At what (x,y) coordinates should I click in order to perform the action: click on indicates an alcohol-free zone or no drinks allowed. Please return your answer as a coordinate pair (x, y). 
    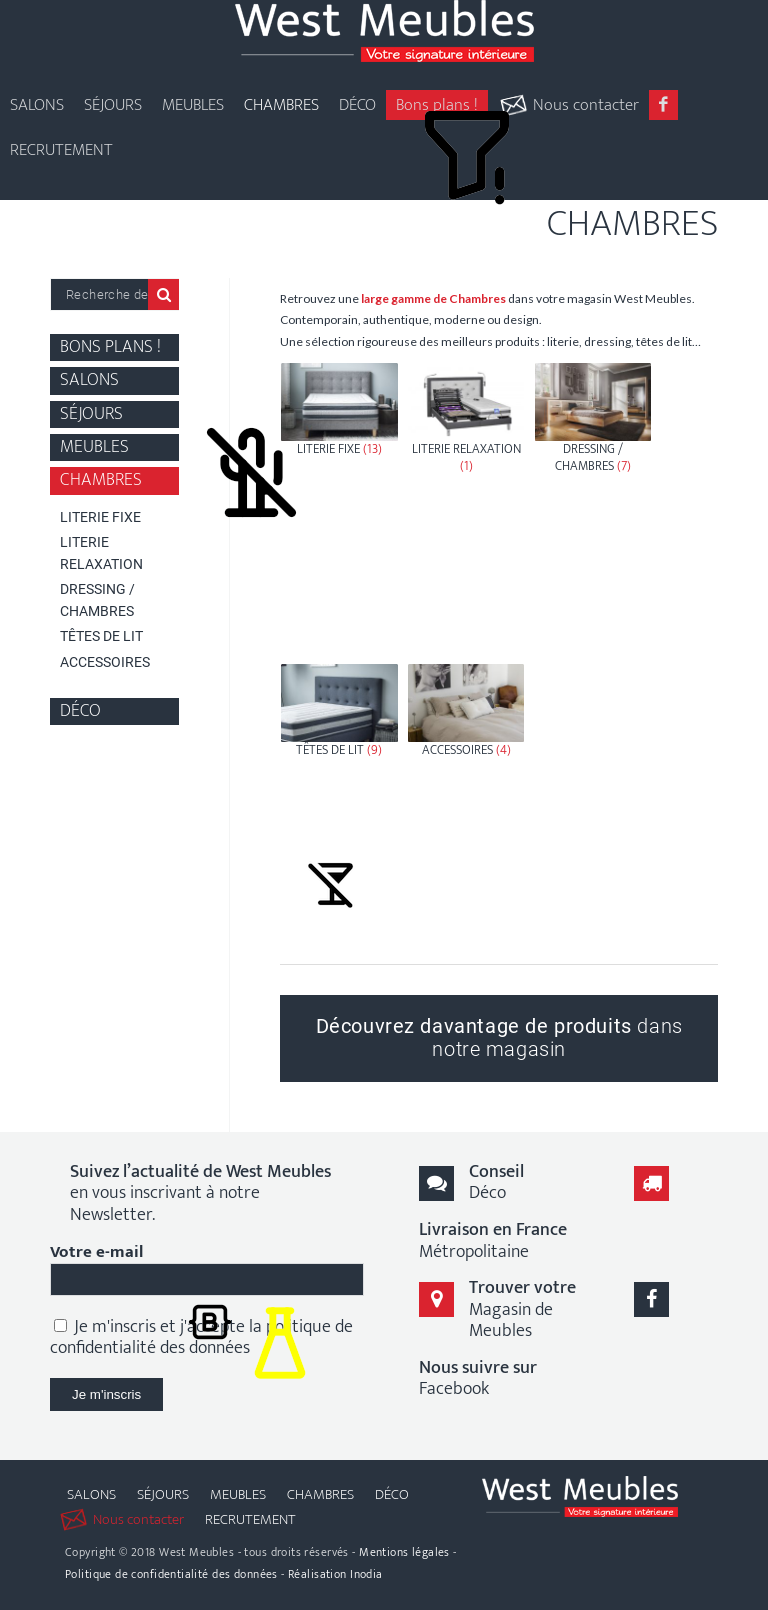
    Looking at the image, I should click on (332, 884).